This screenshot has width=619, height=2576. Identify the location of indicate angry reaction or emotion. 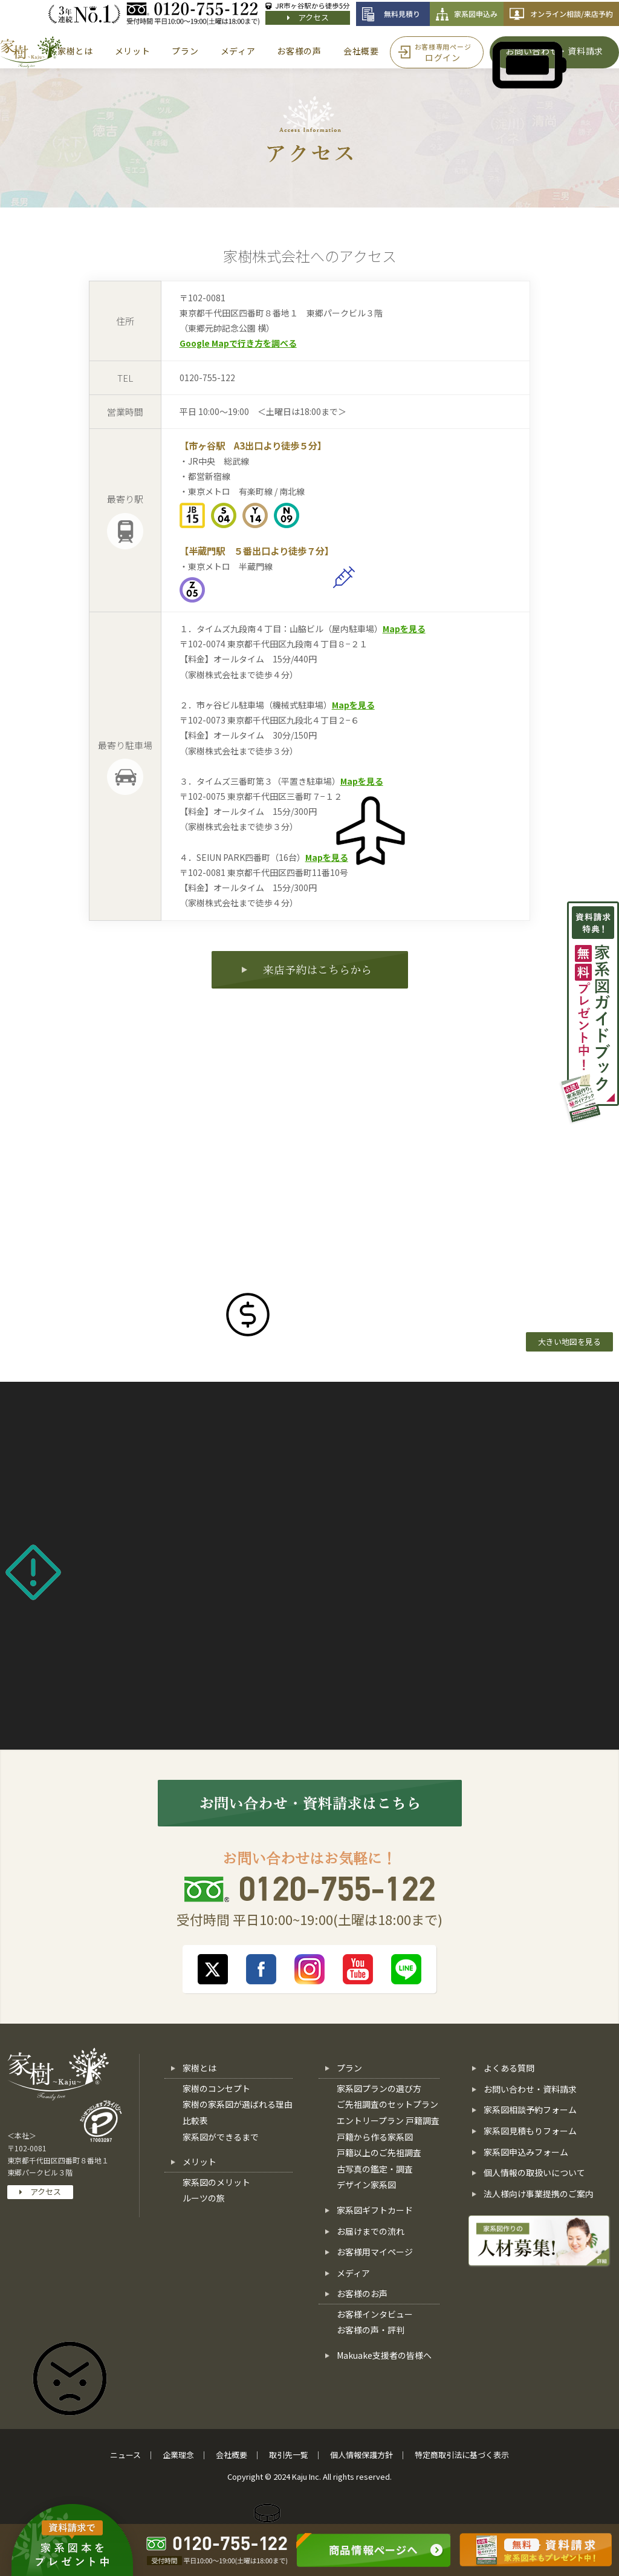
(70, 2378).